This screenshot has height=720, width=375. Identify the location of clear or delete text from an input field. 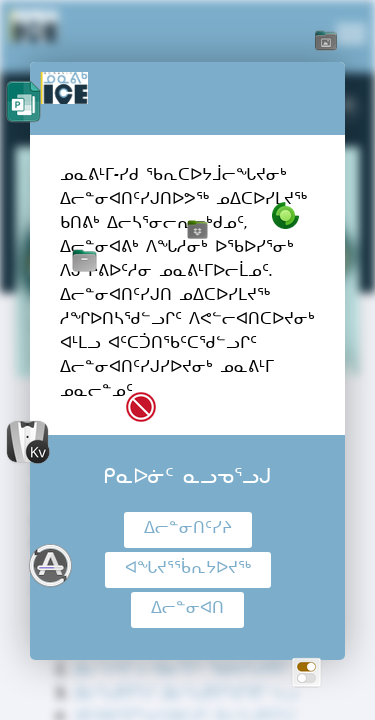
(141, 407).